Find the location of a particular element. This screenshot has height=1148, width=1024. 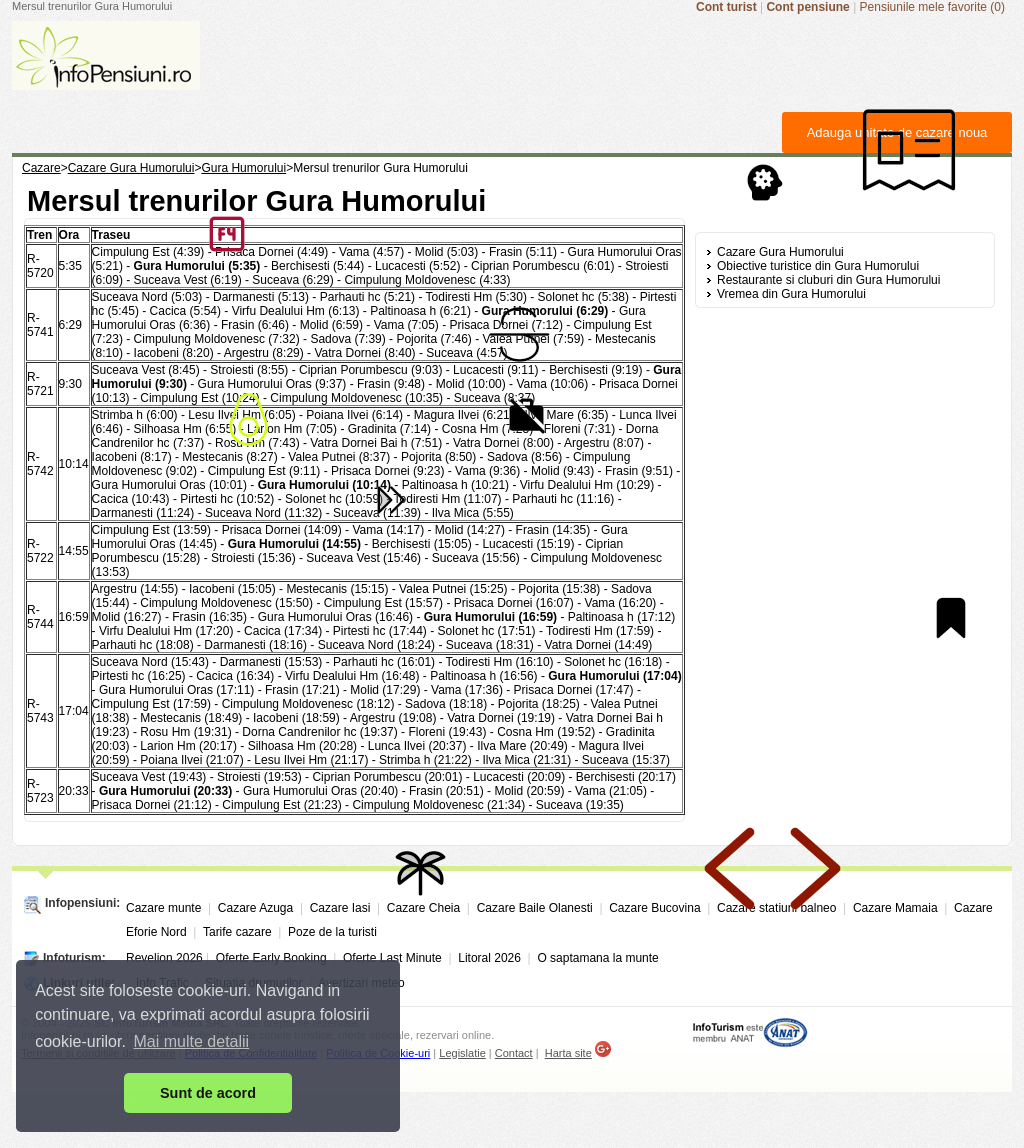

apply strikethrough formatting to selected text is located at coordinates (519, 334).